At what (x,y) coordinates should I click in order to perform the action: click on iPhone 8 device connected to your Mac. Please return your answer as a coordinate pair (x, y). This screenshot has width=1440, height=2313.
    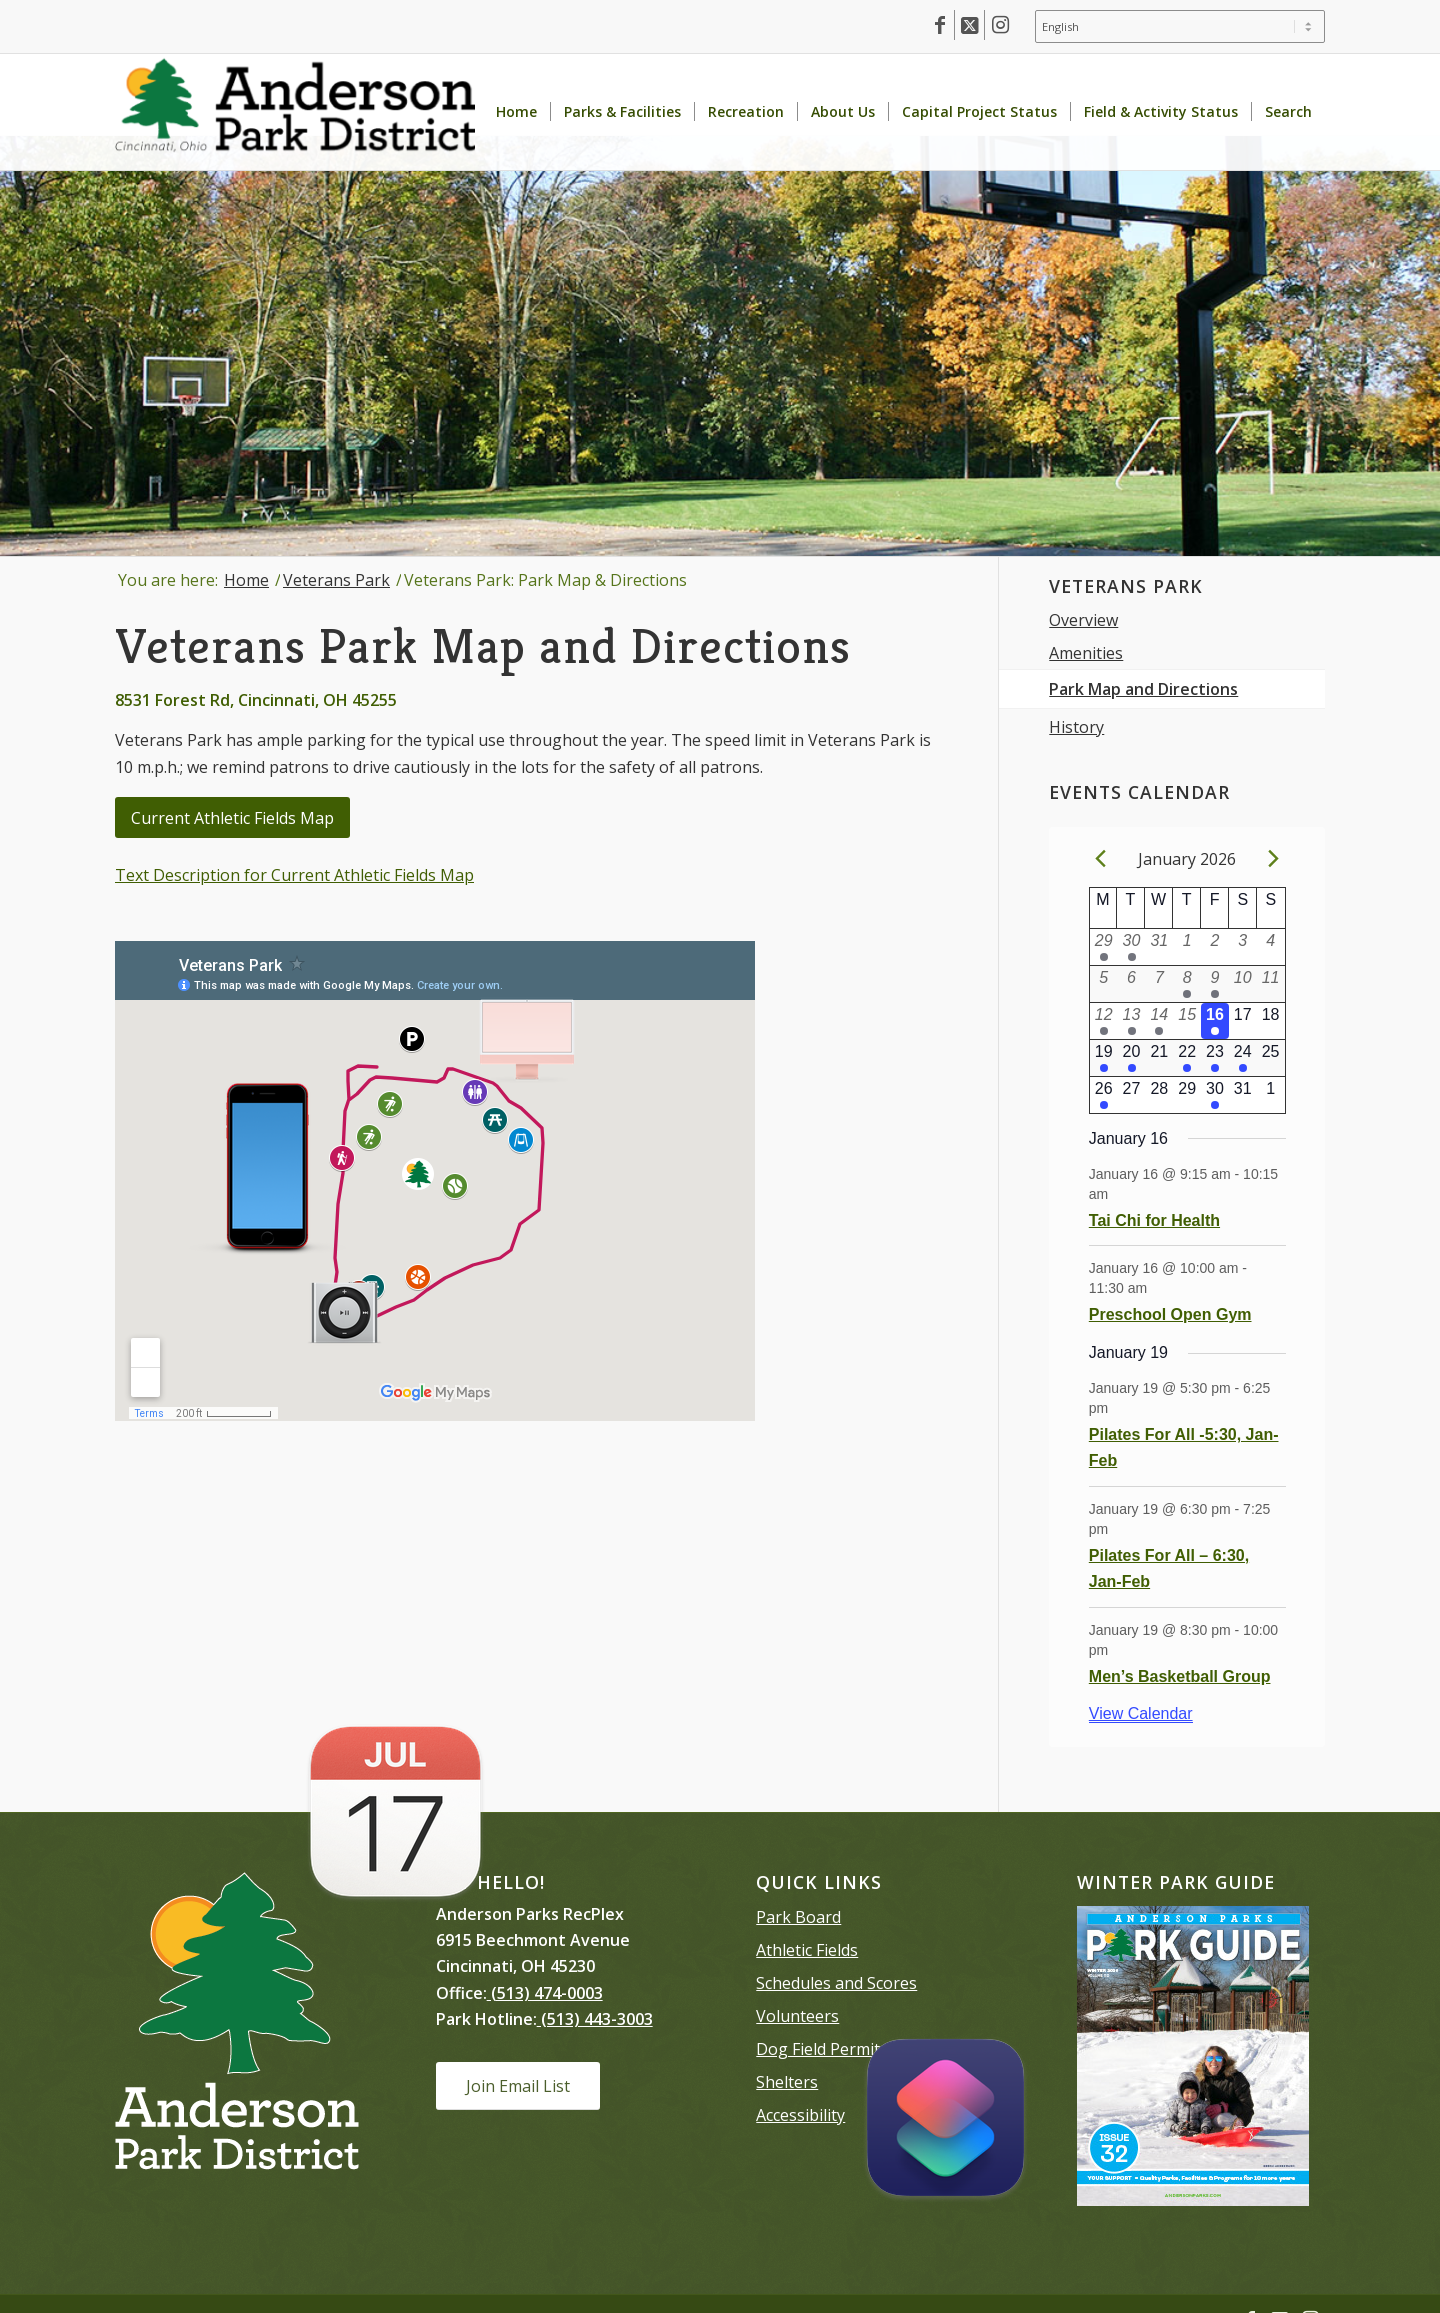
    Looking at the image, I should click on (267, 1168).